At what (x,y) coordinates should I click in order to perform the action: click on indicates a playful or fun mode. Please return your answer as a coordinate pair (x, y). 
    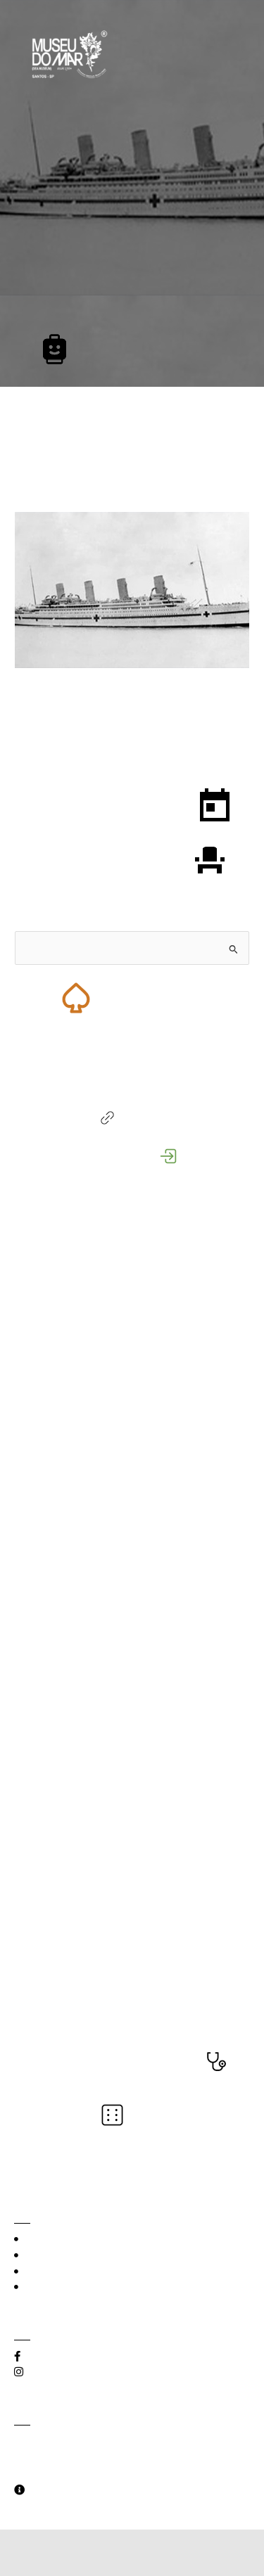
    Looking at the image, I should click on (54, 349).